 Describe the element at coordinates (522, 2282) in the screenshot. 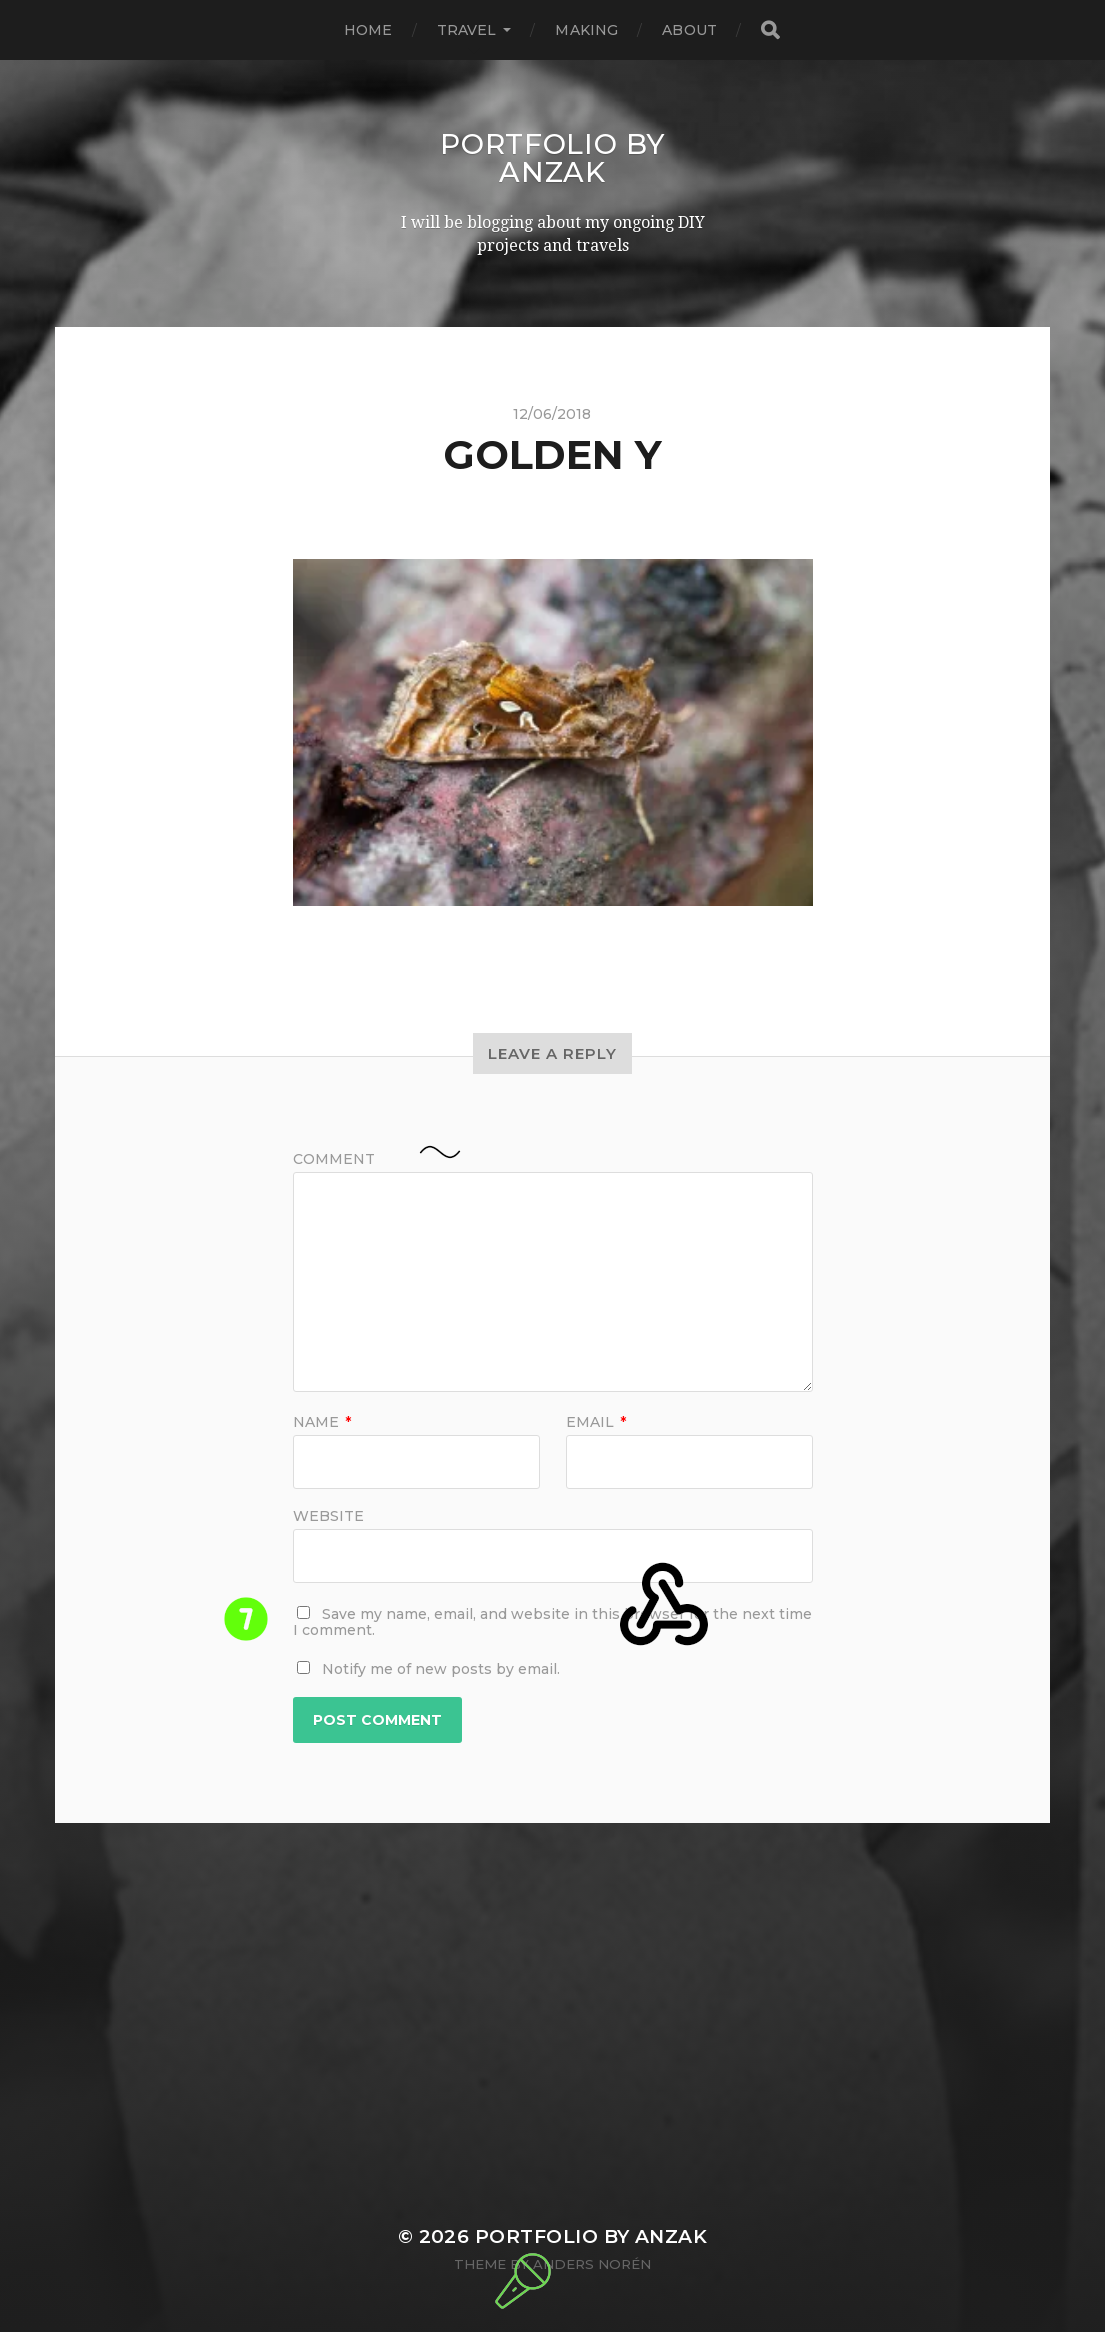

I see `access voice recording or audio input` at that location.